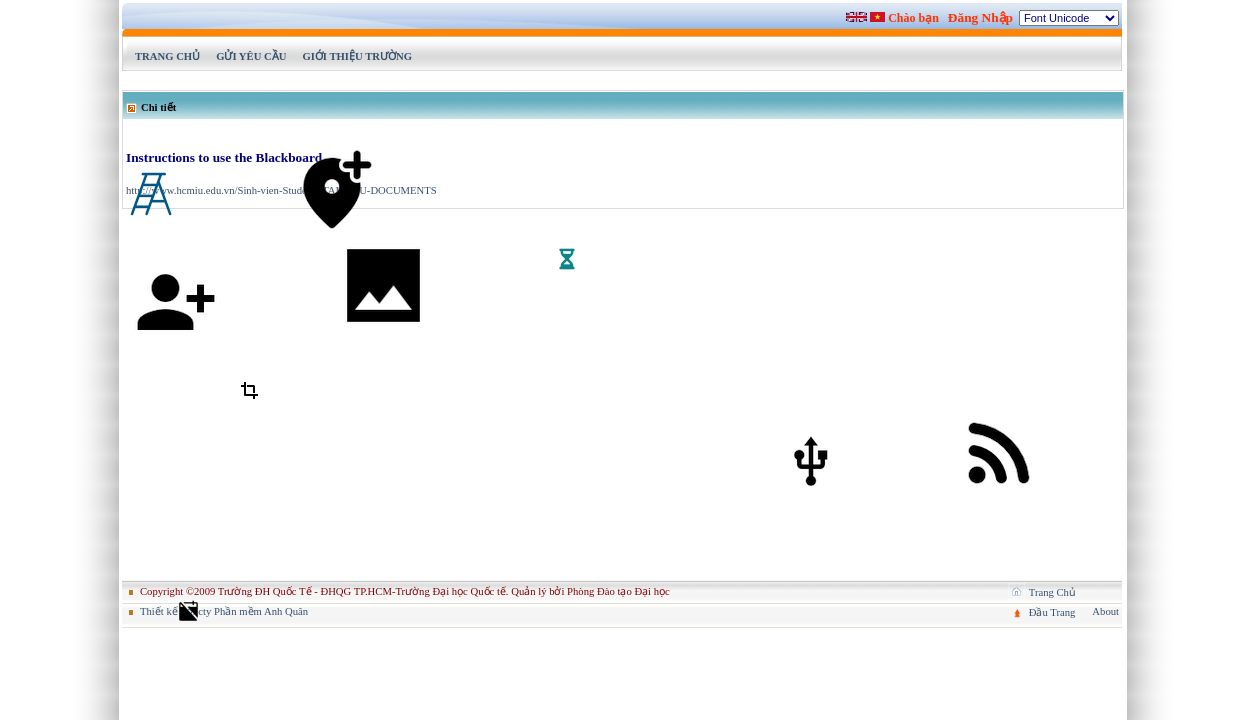  What do you see at coordinates (567, 259) in the screenshot?
I see `indicates a process is in progress or loading` at bounding box center [567, 259].